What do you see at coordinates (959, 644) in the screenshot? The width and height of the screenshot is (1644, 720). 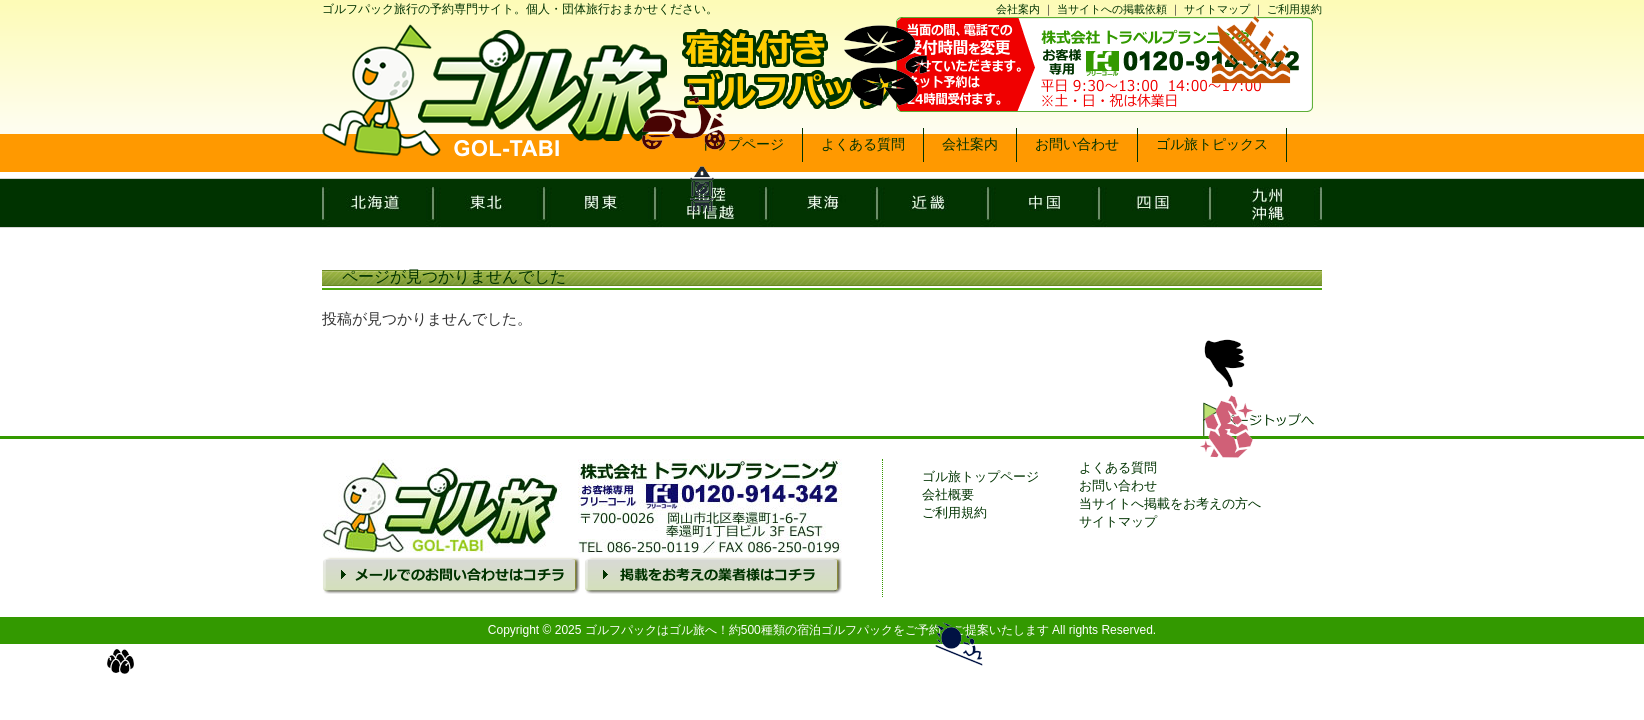 I see `play boulder dash or similar arcade game` at bounding box center [959, 644].